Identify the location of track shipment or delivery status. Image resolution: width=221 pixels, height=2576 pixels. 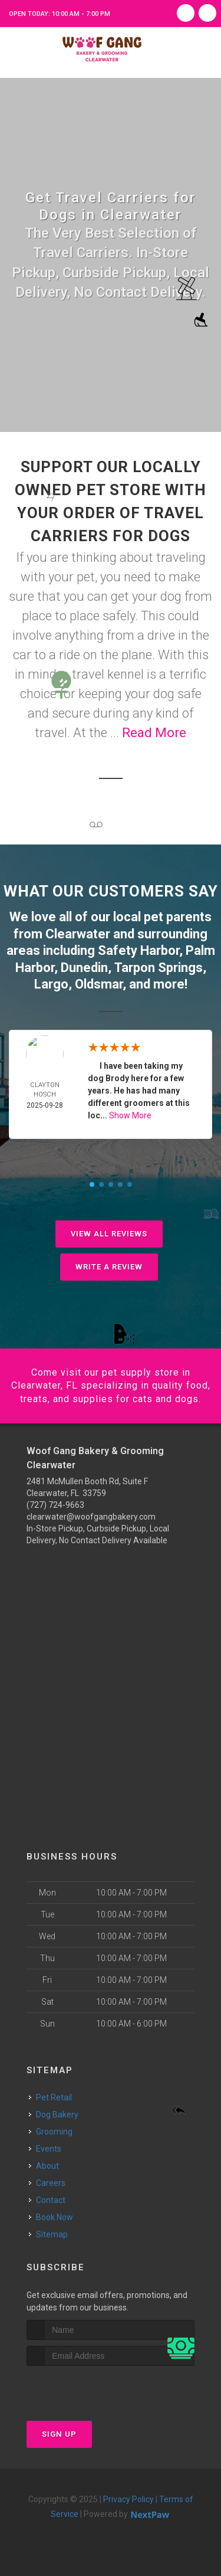
(211, 1213).